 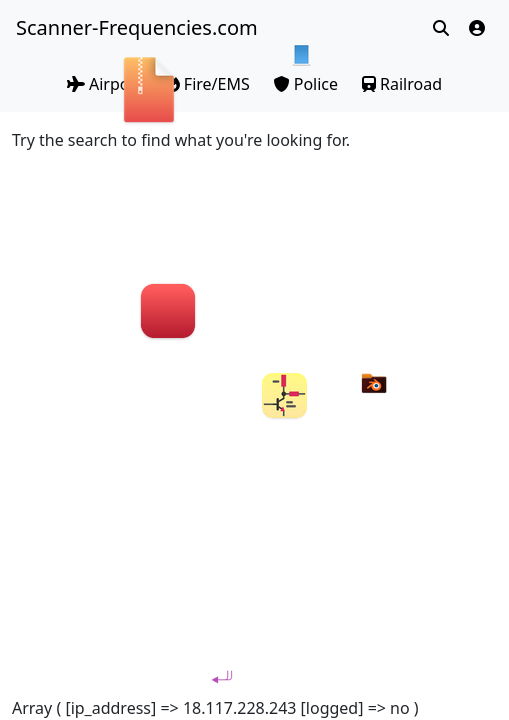 I want to click on a compressed tar archive file, so click(x=149, y=91).